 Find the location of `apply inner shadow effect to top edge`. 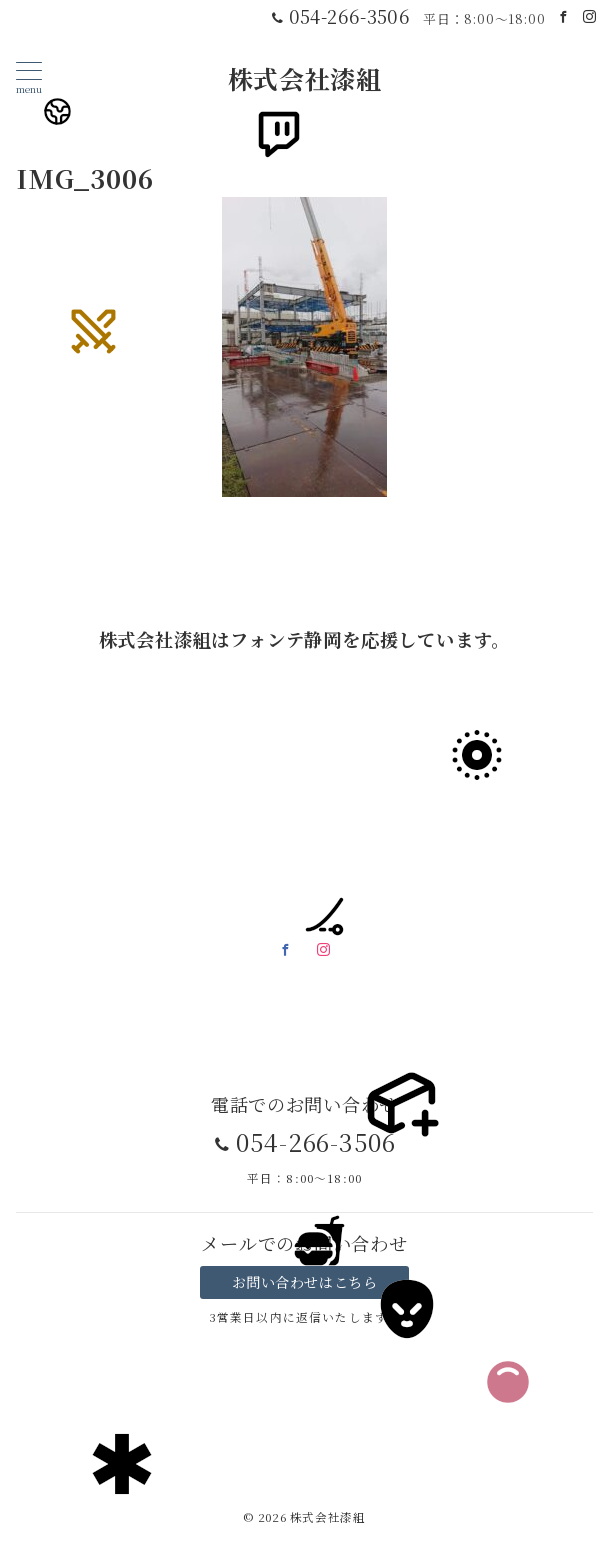

apply inner shadow effect to top edge is located at coordinates (508, 1382).